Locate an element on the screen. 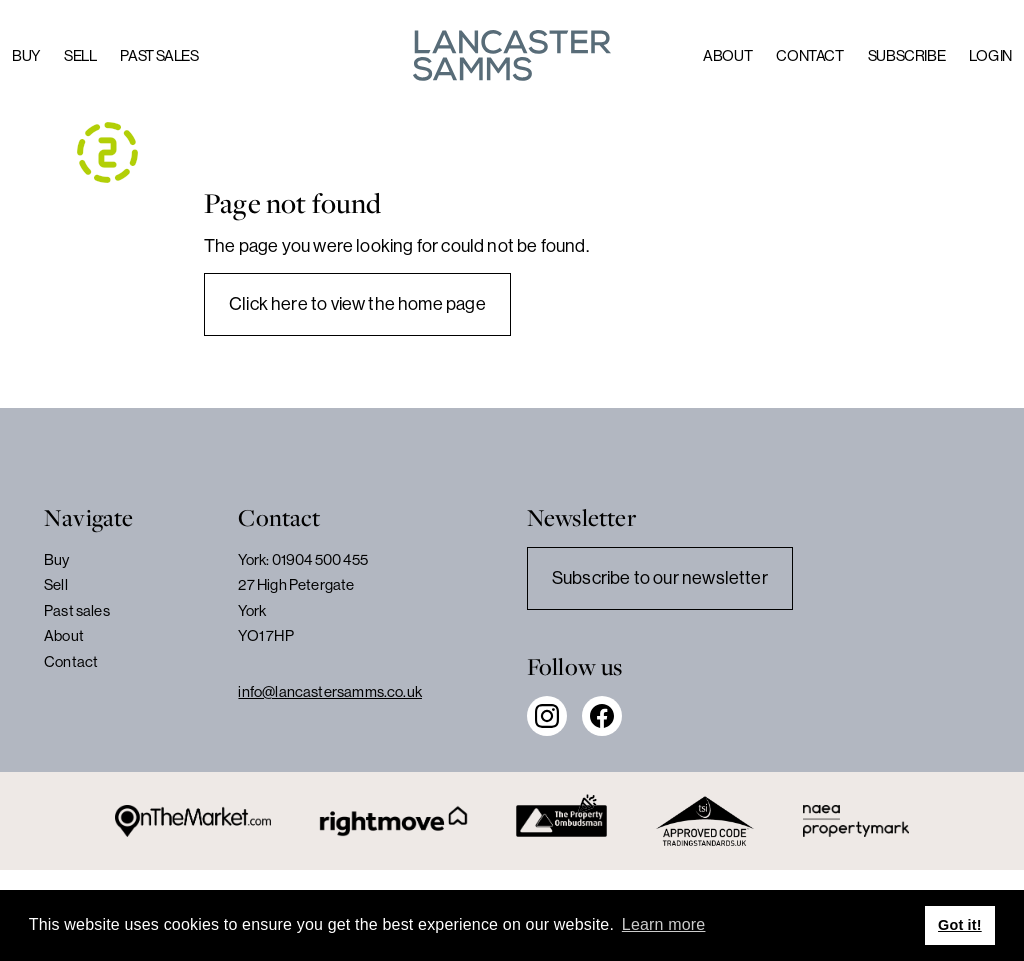 This screenshot has width=1024, height=961. step 2 of a multi-step process is located at coordinates (107, 152).